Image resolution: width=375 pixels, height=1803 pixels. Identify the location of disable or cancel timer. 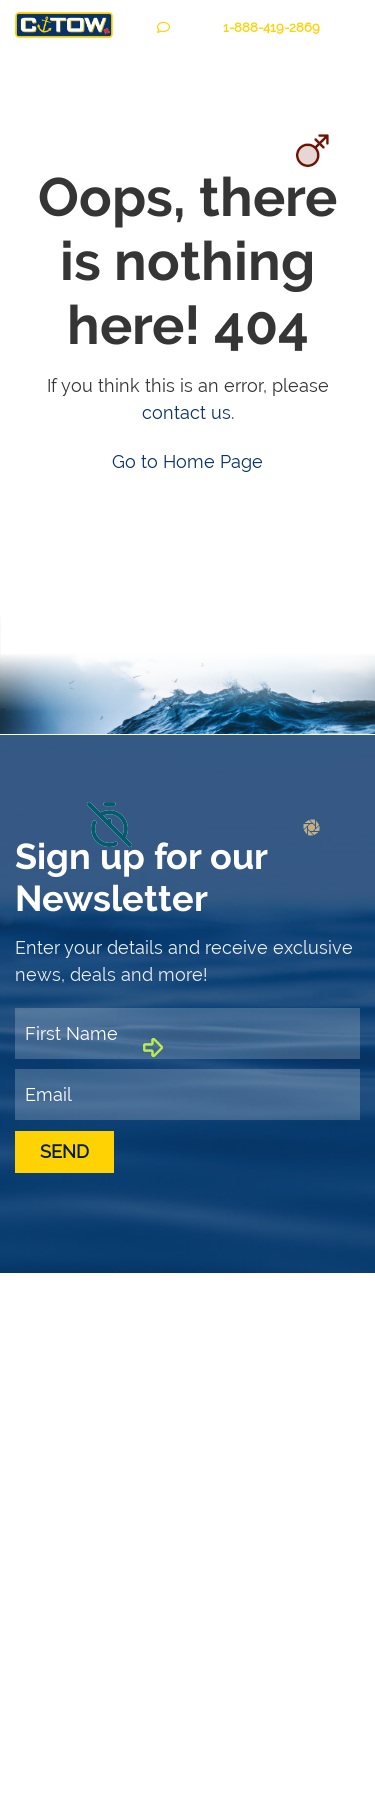
(109, 824).